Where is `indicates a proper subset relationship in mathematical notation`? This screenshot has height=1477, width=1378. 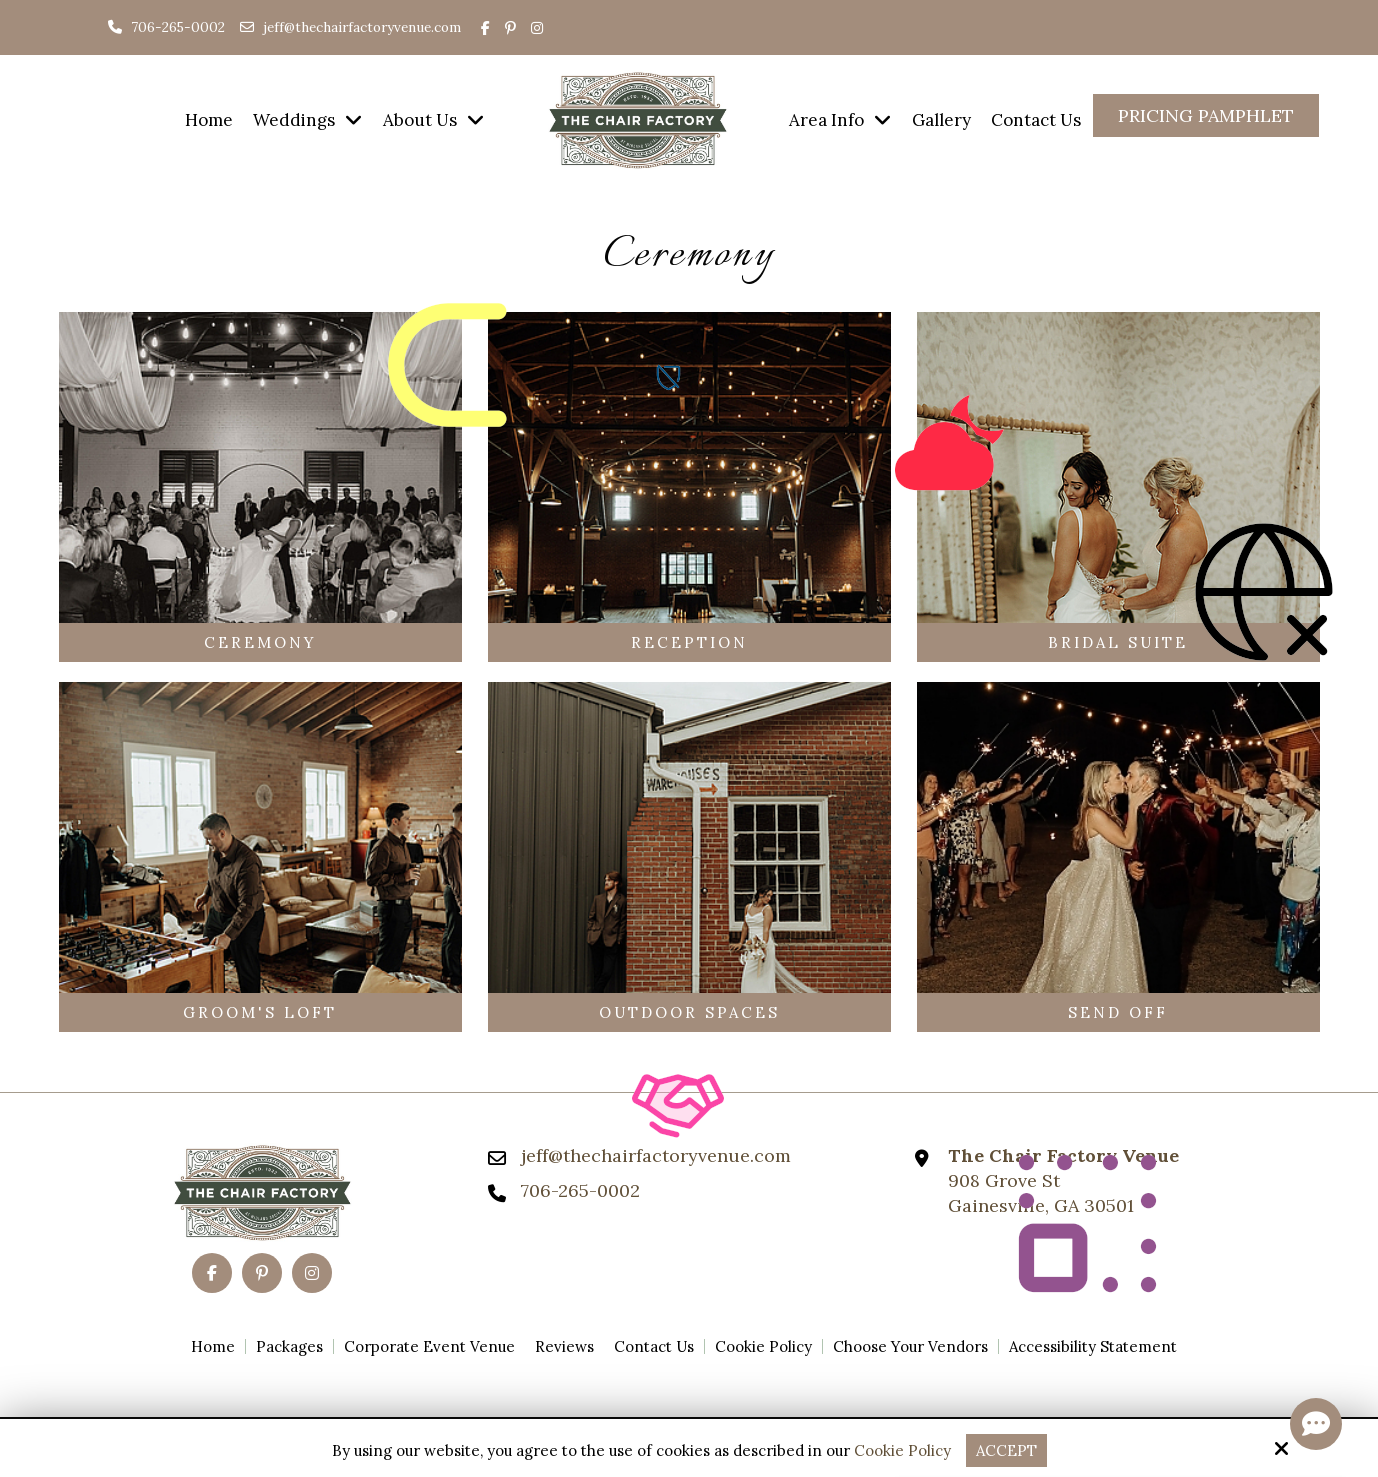
indicates a proper subset relationship in mathematical notation is located at coordinates (450, 365).